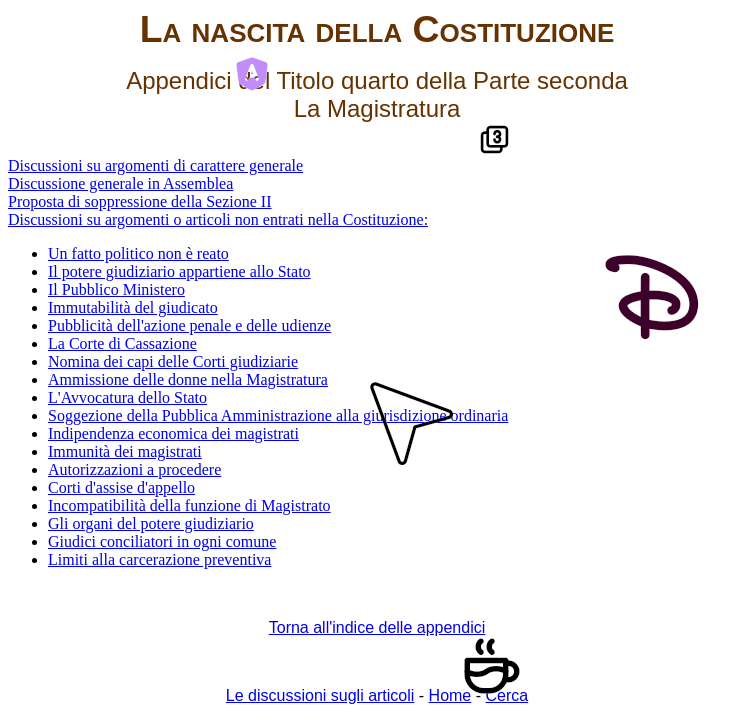  What do you see at coordinates (405, 417) in the screenshot?
I see `tap to get directions to a destination` at bounding box center [405, 417].